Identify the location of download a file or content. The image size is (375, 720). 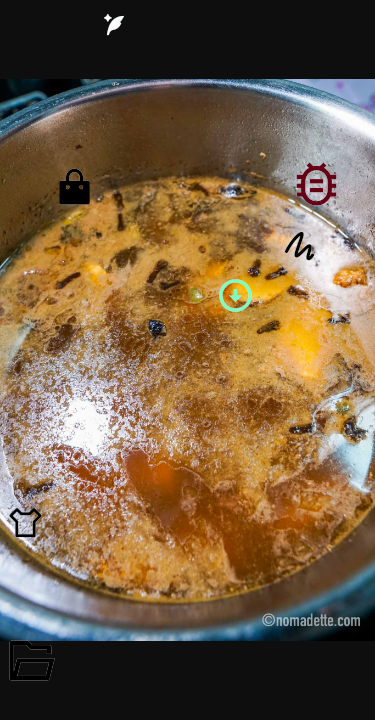
(235, 295).